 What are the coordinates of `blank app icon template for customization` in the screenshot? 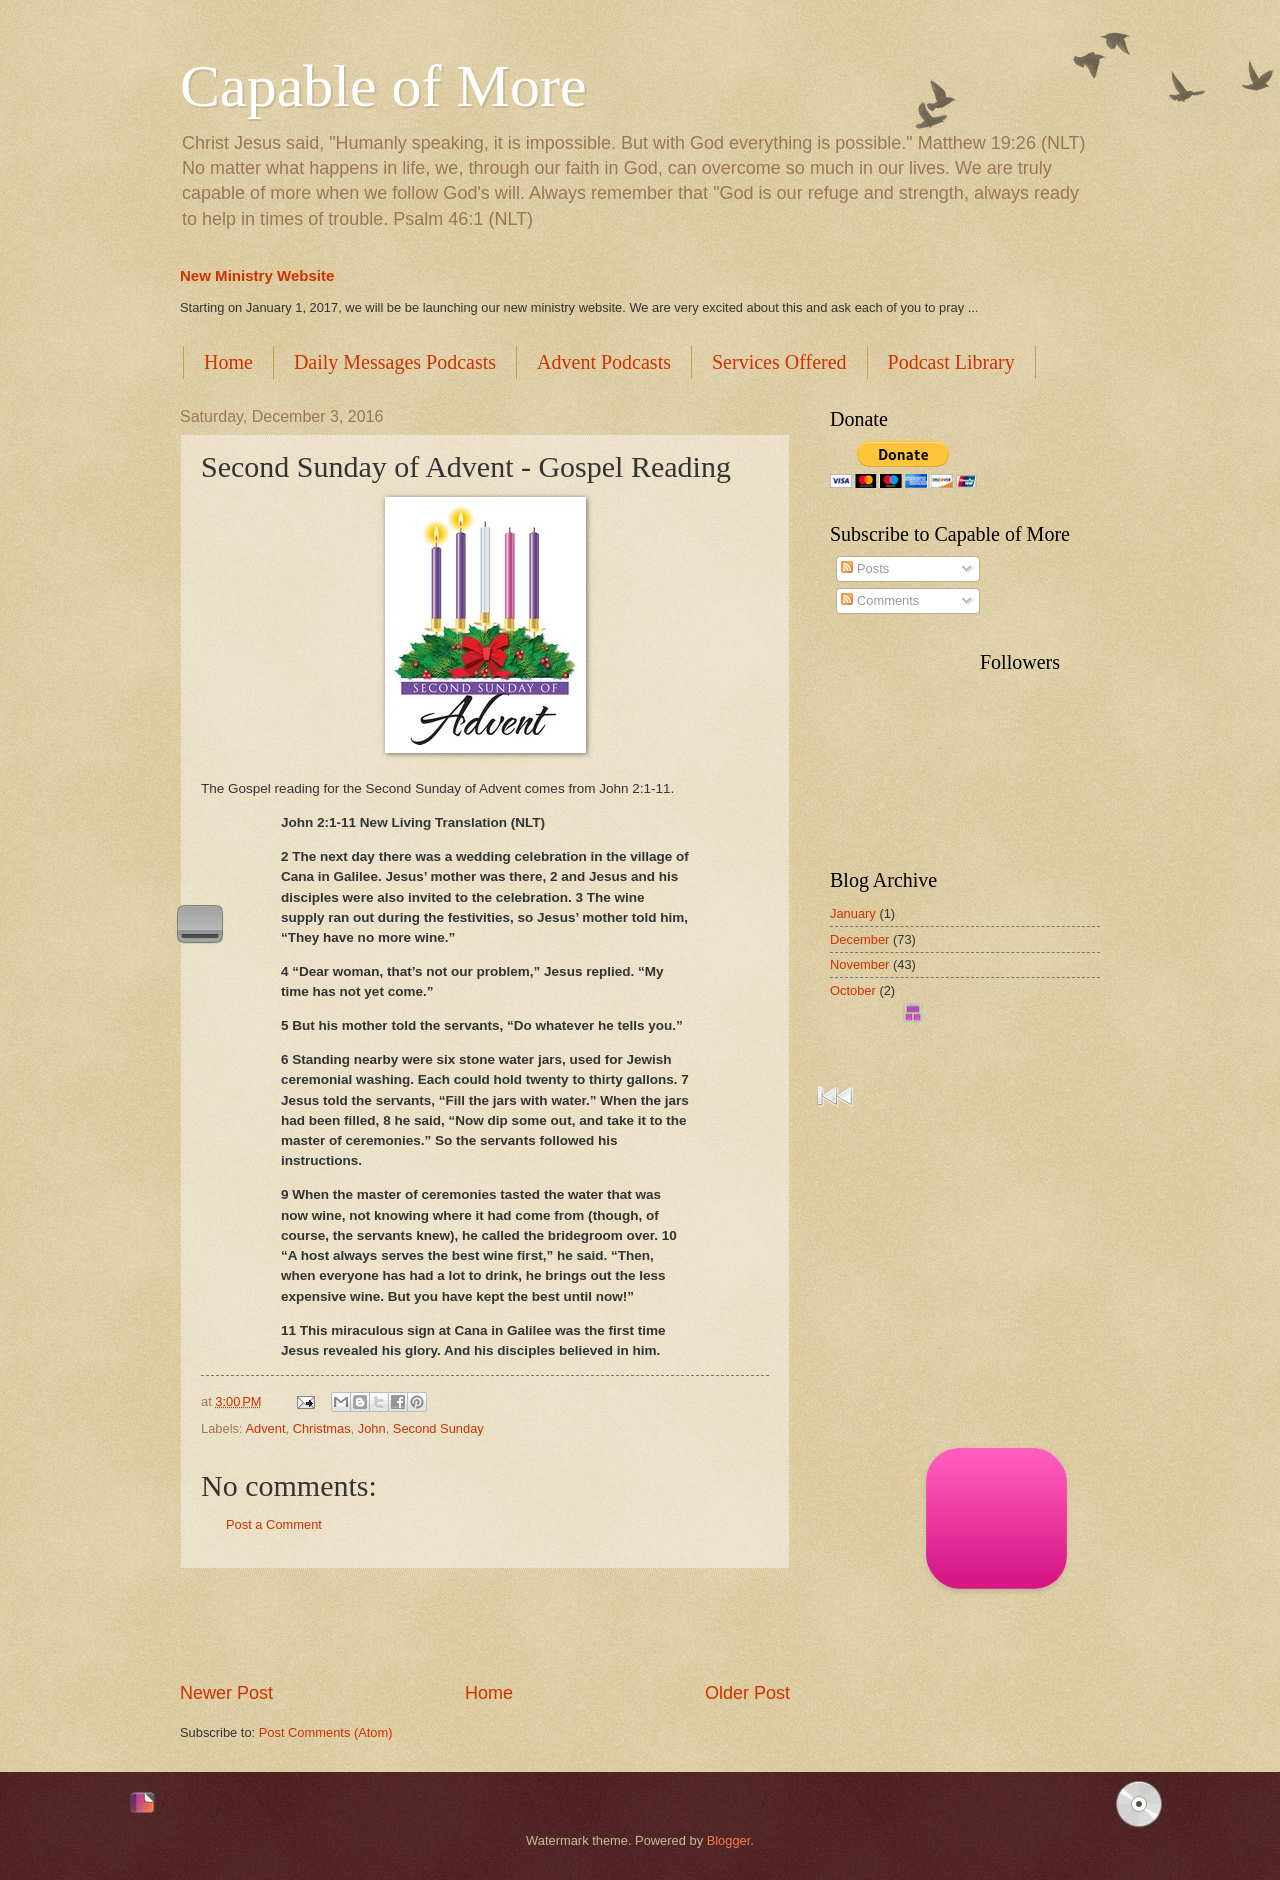 It's located at (996, 1518).